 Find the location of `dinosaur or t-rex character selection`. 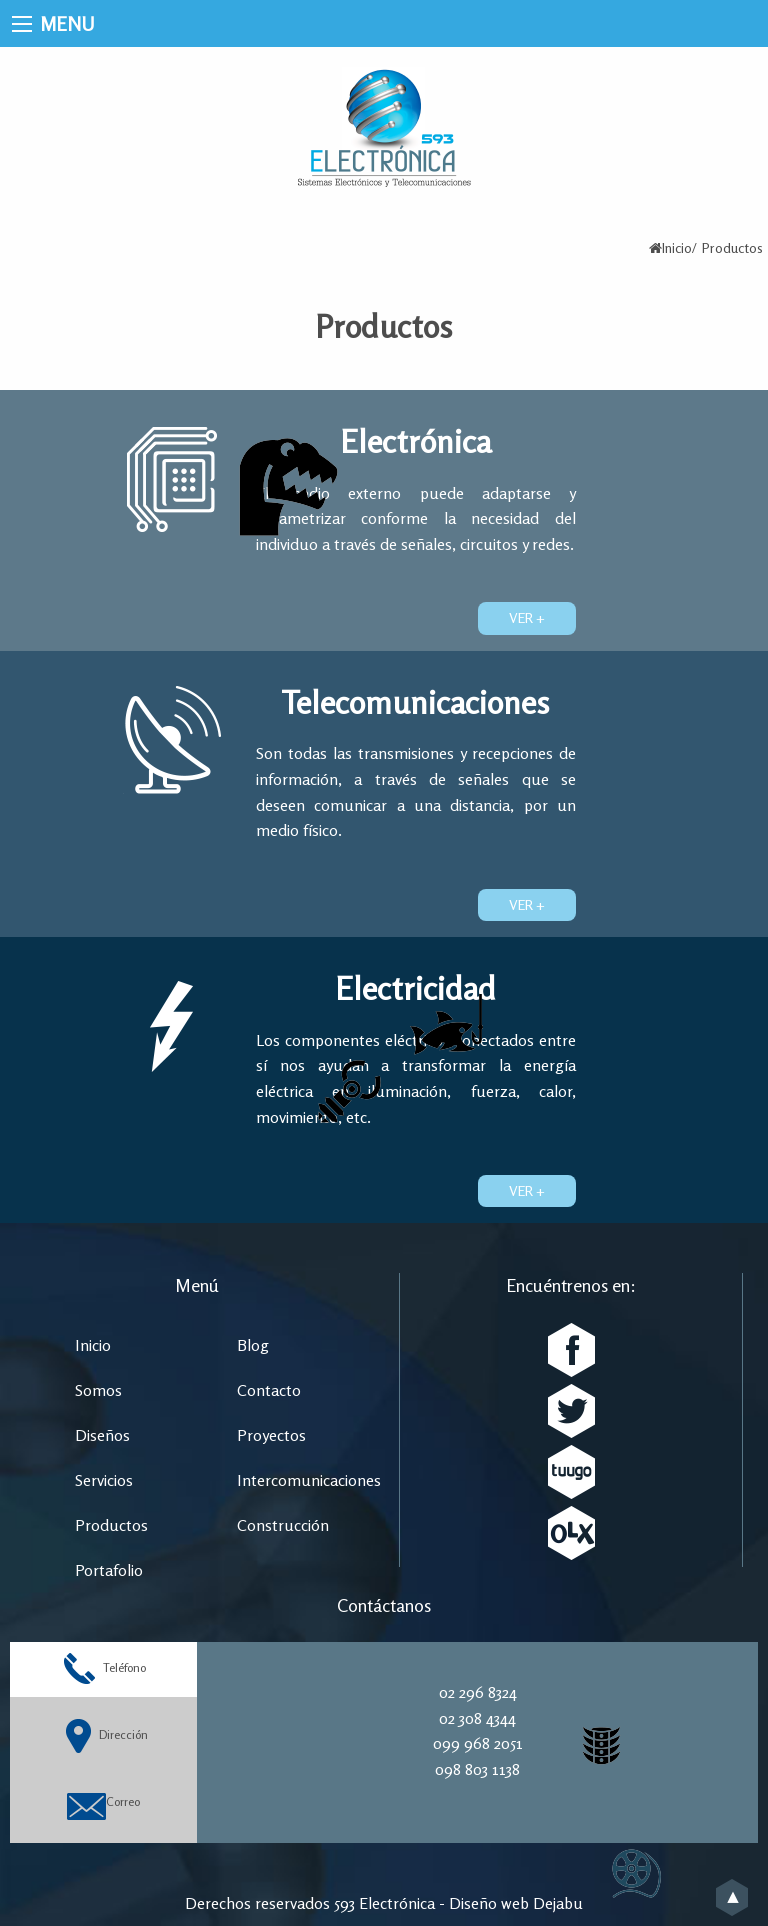

dinosaur or t-rex character selection is located at coordinates (288, 486).